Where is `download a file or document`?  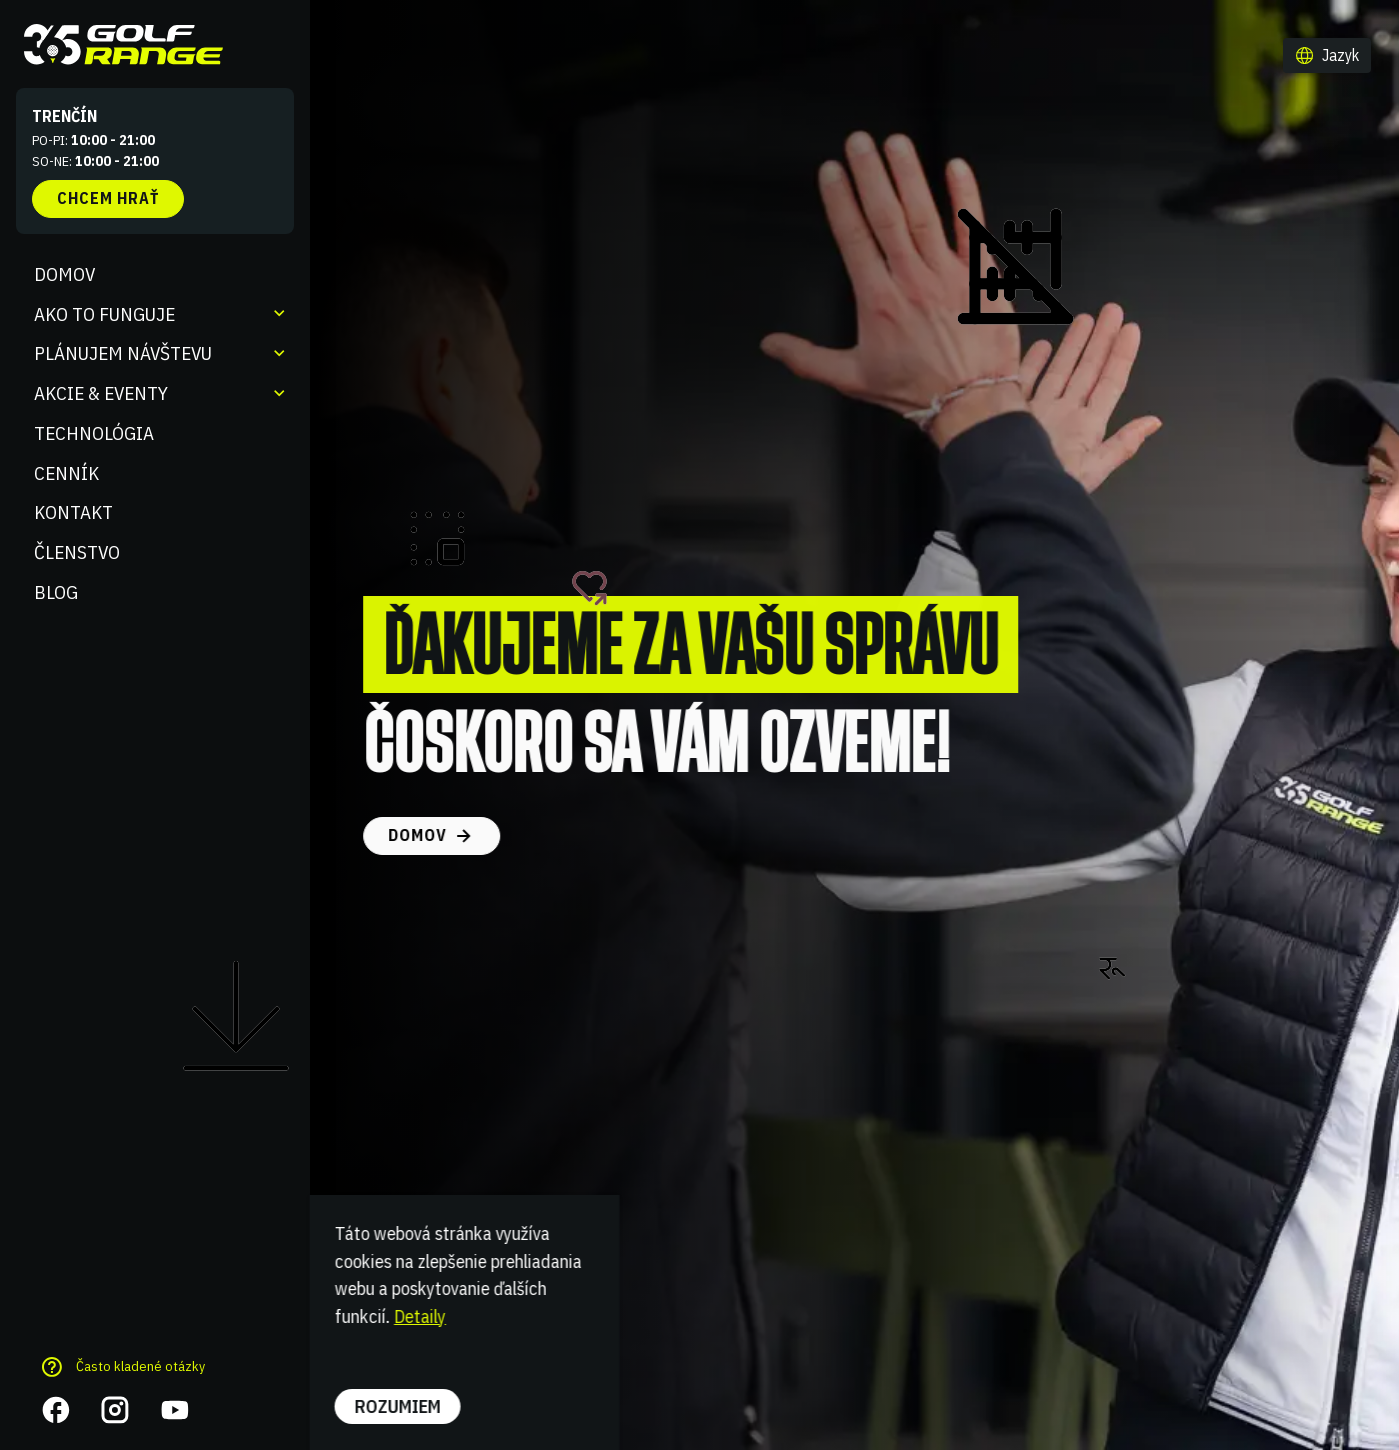
download a file or document is located at coordinates (236, 1018).